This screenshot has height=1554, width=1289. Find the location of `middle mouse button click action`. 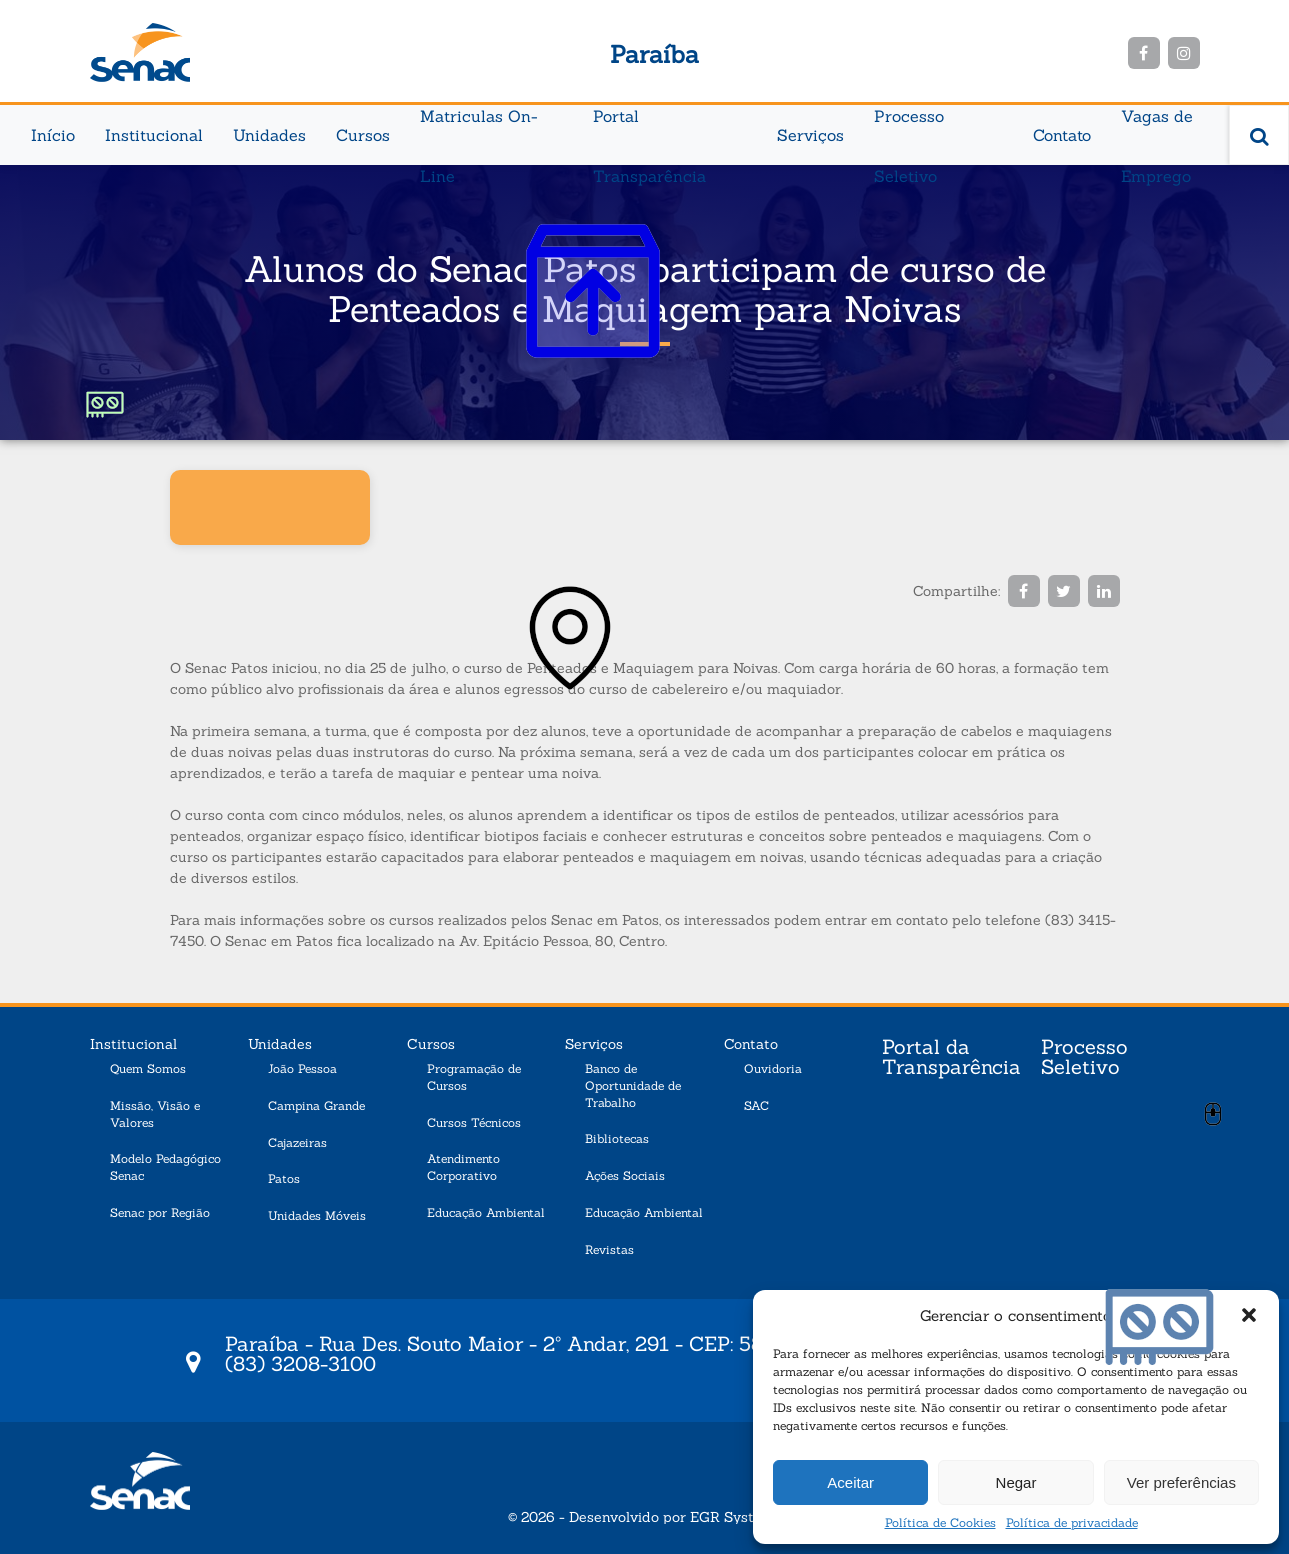

middle mouse button click action is located at coordinates (1213, 1114).